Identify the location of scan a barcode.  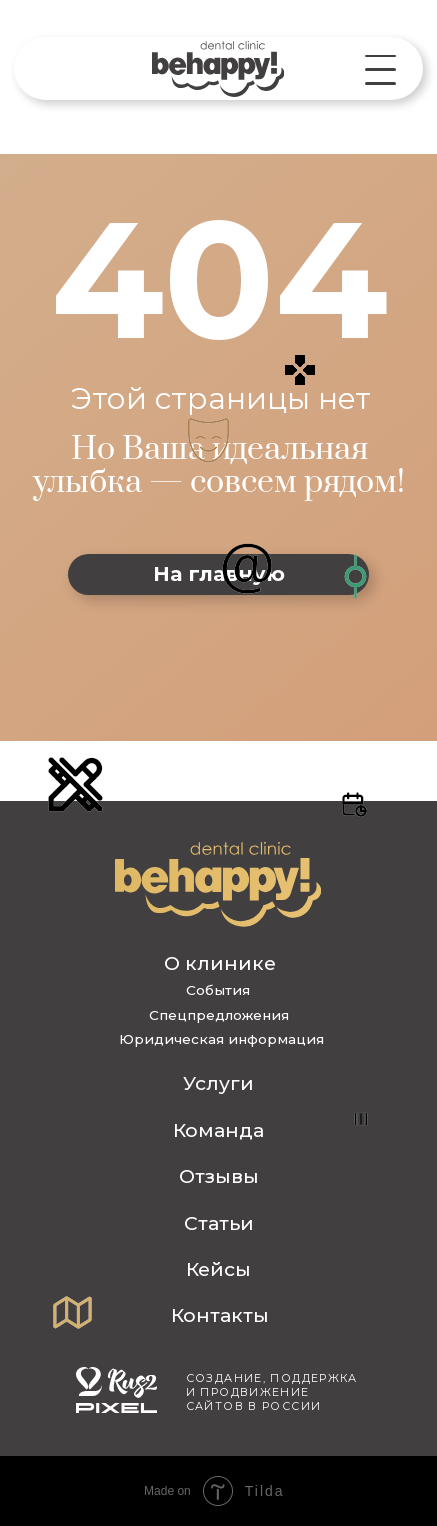
(361, 1119).